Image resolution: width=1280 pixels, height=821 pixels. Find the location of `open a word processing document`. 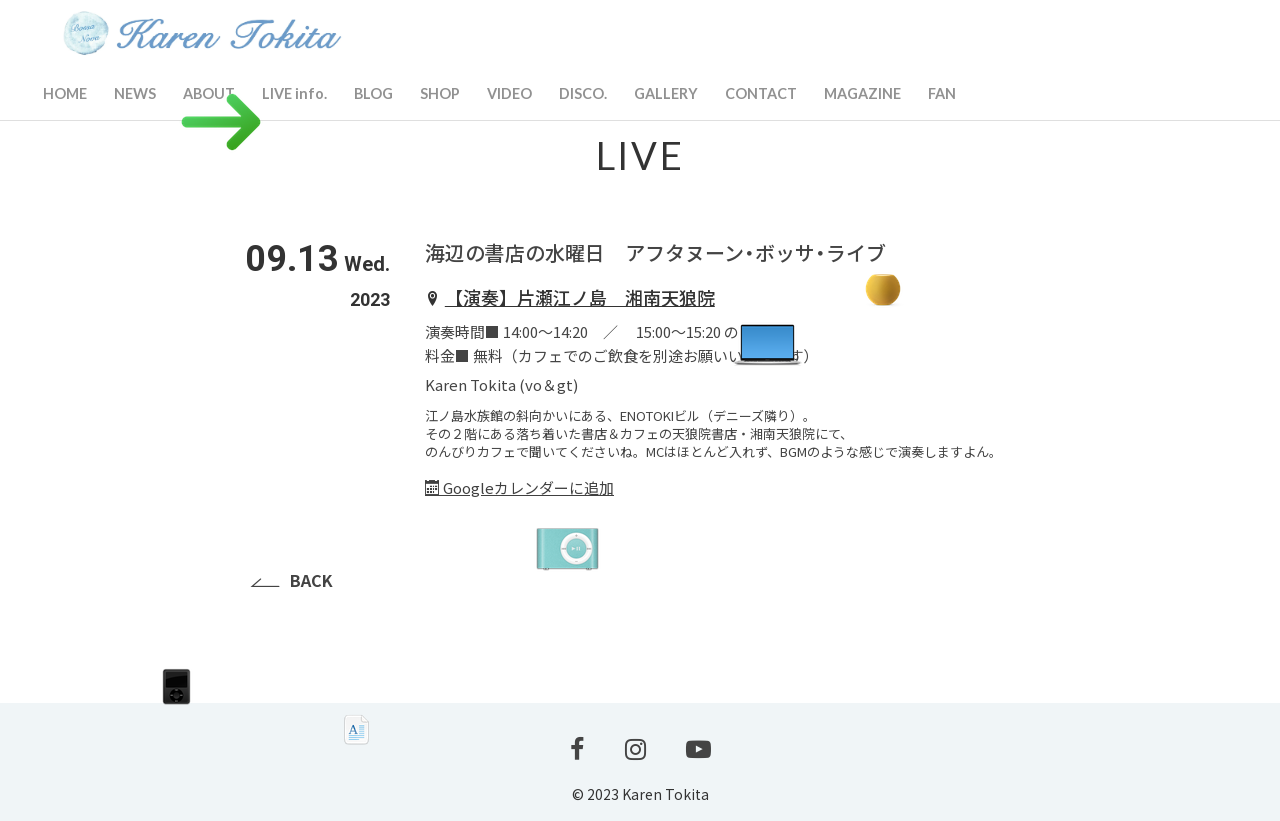

open a word processing document is located at coordinates (356, 729).